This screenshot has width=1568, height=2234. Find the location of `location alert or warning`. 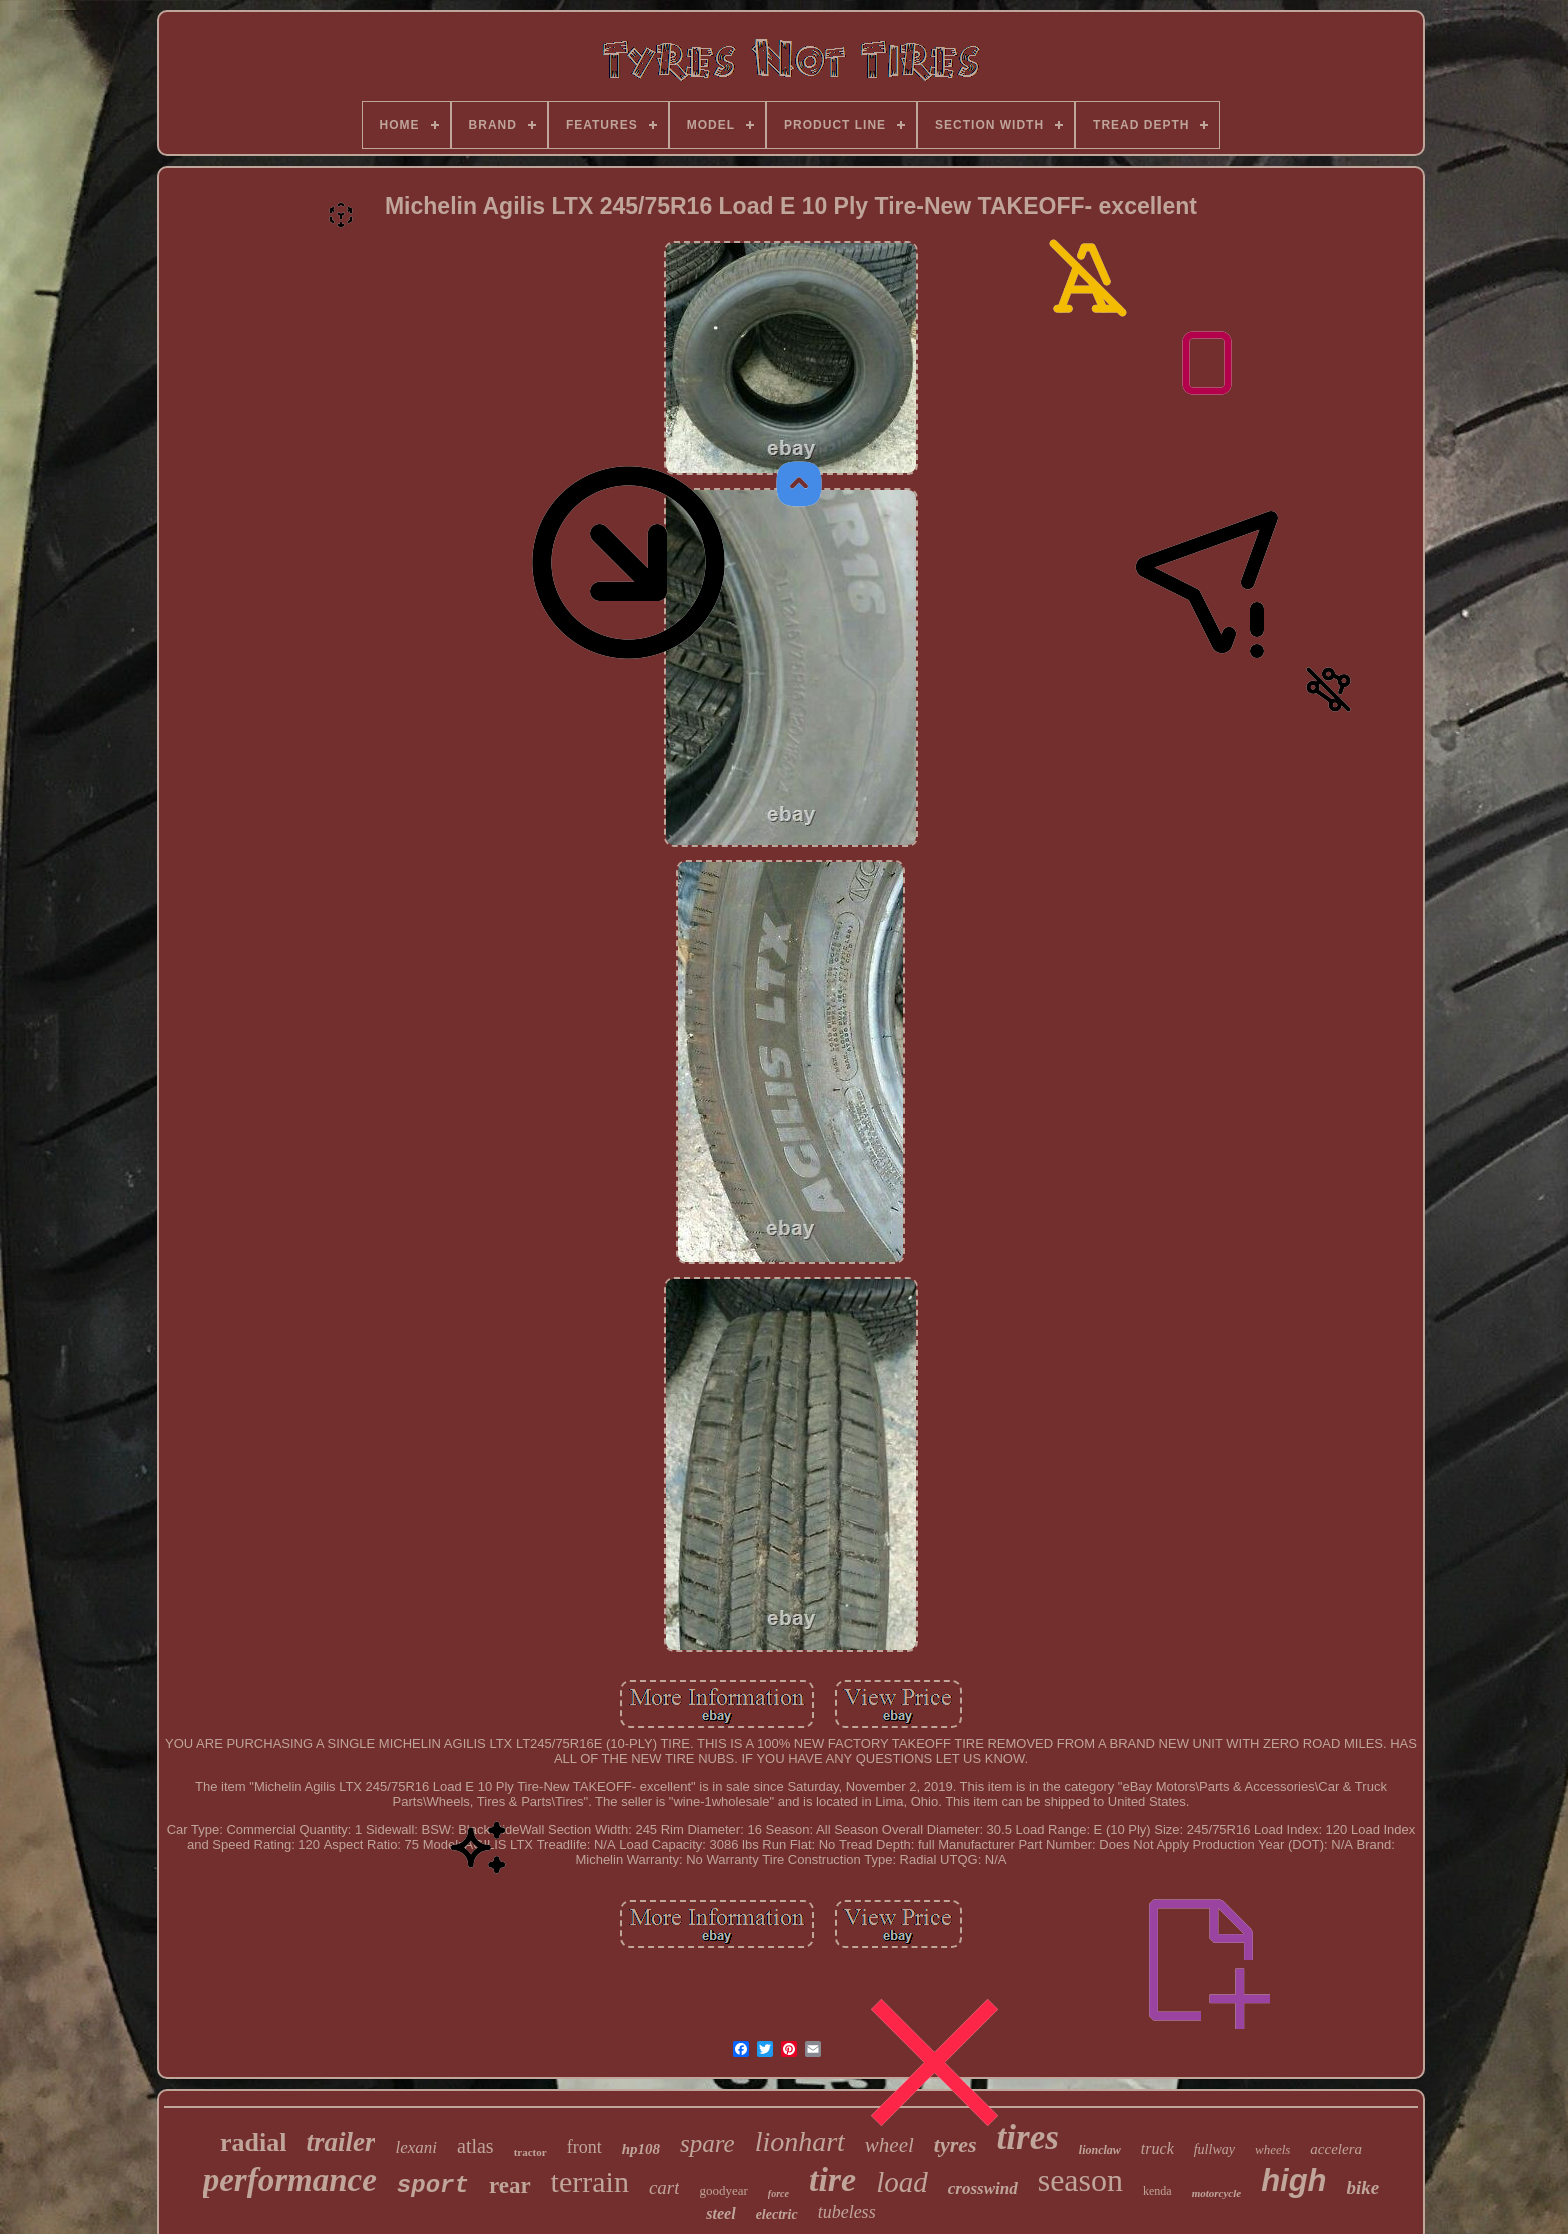

location alert or warning is located at coordinates (1208, 581).